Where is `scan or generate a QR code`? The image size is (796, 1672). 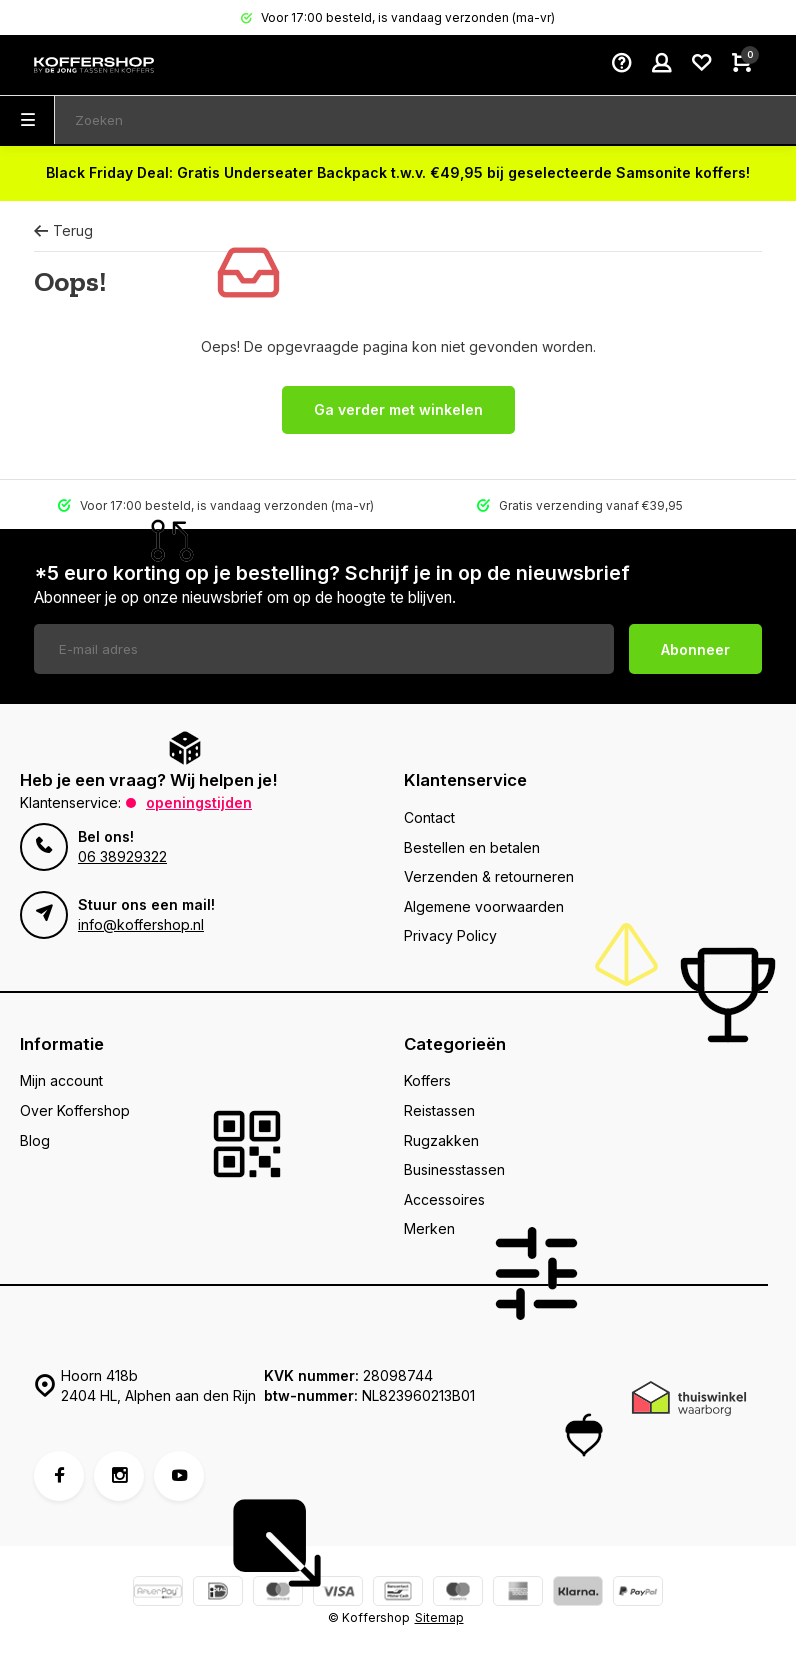
scan or generate a QR code is located at coordinates (247, 1144).